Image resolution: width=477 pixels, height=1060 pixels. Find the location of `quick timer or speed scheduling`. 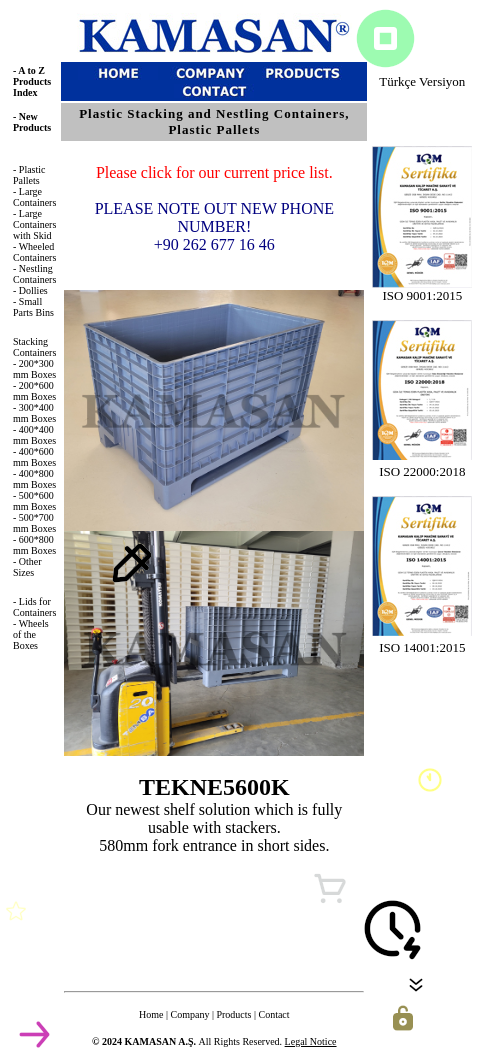

quick timer or speed scheduling is located at coordinates (392, 928).